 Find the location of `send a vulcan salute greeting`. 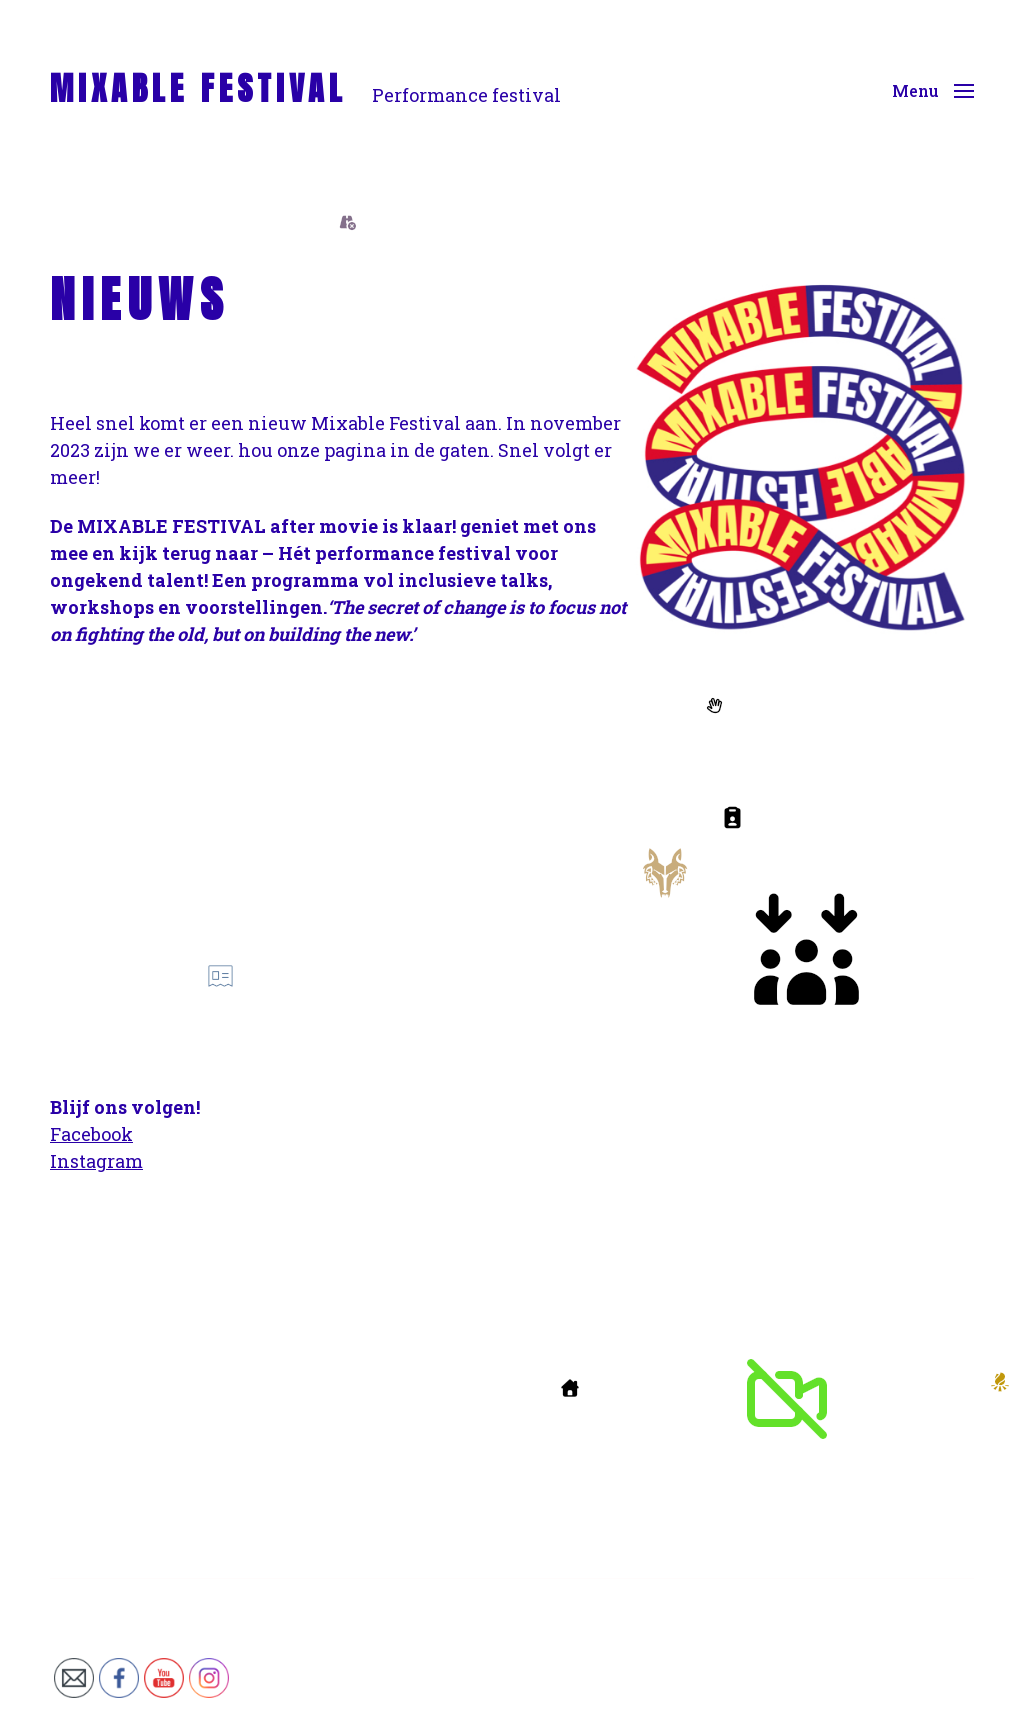

send a vulcan salute greeting is located at coordinates (714, 705).